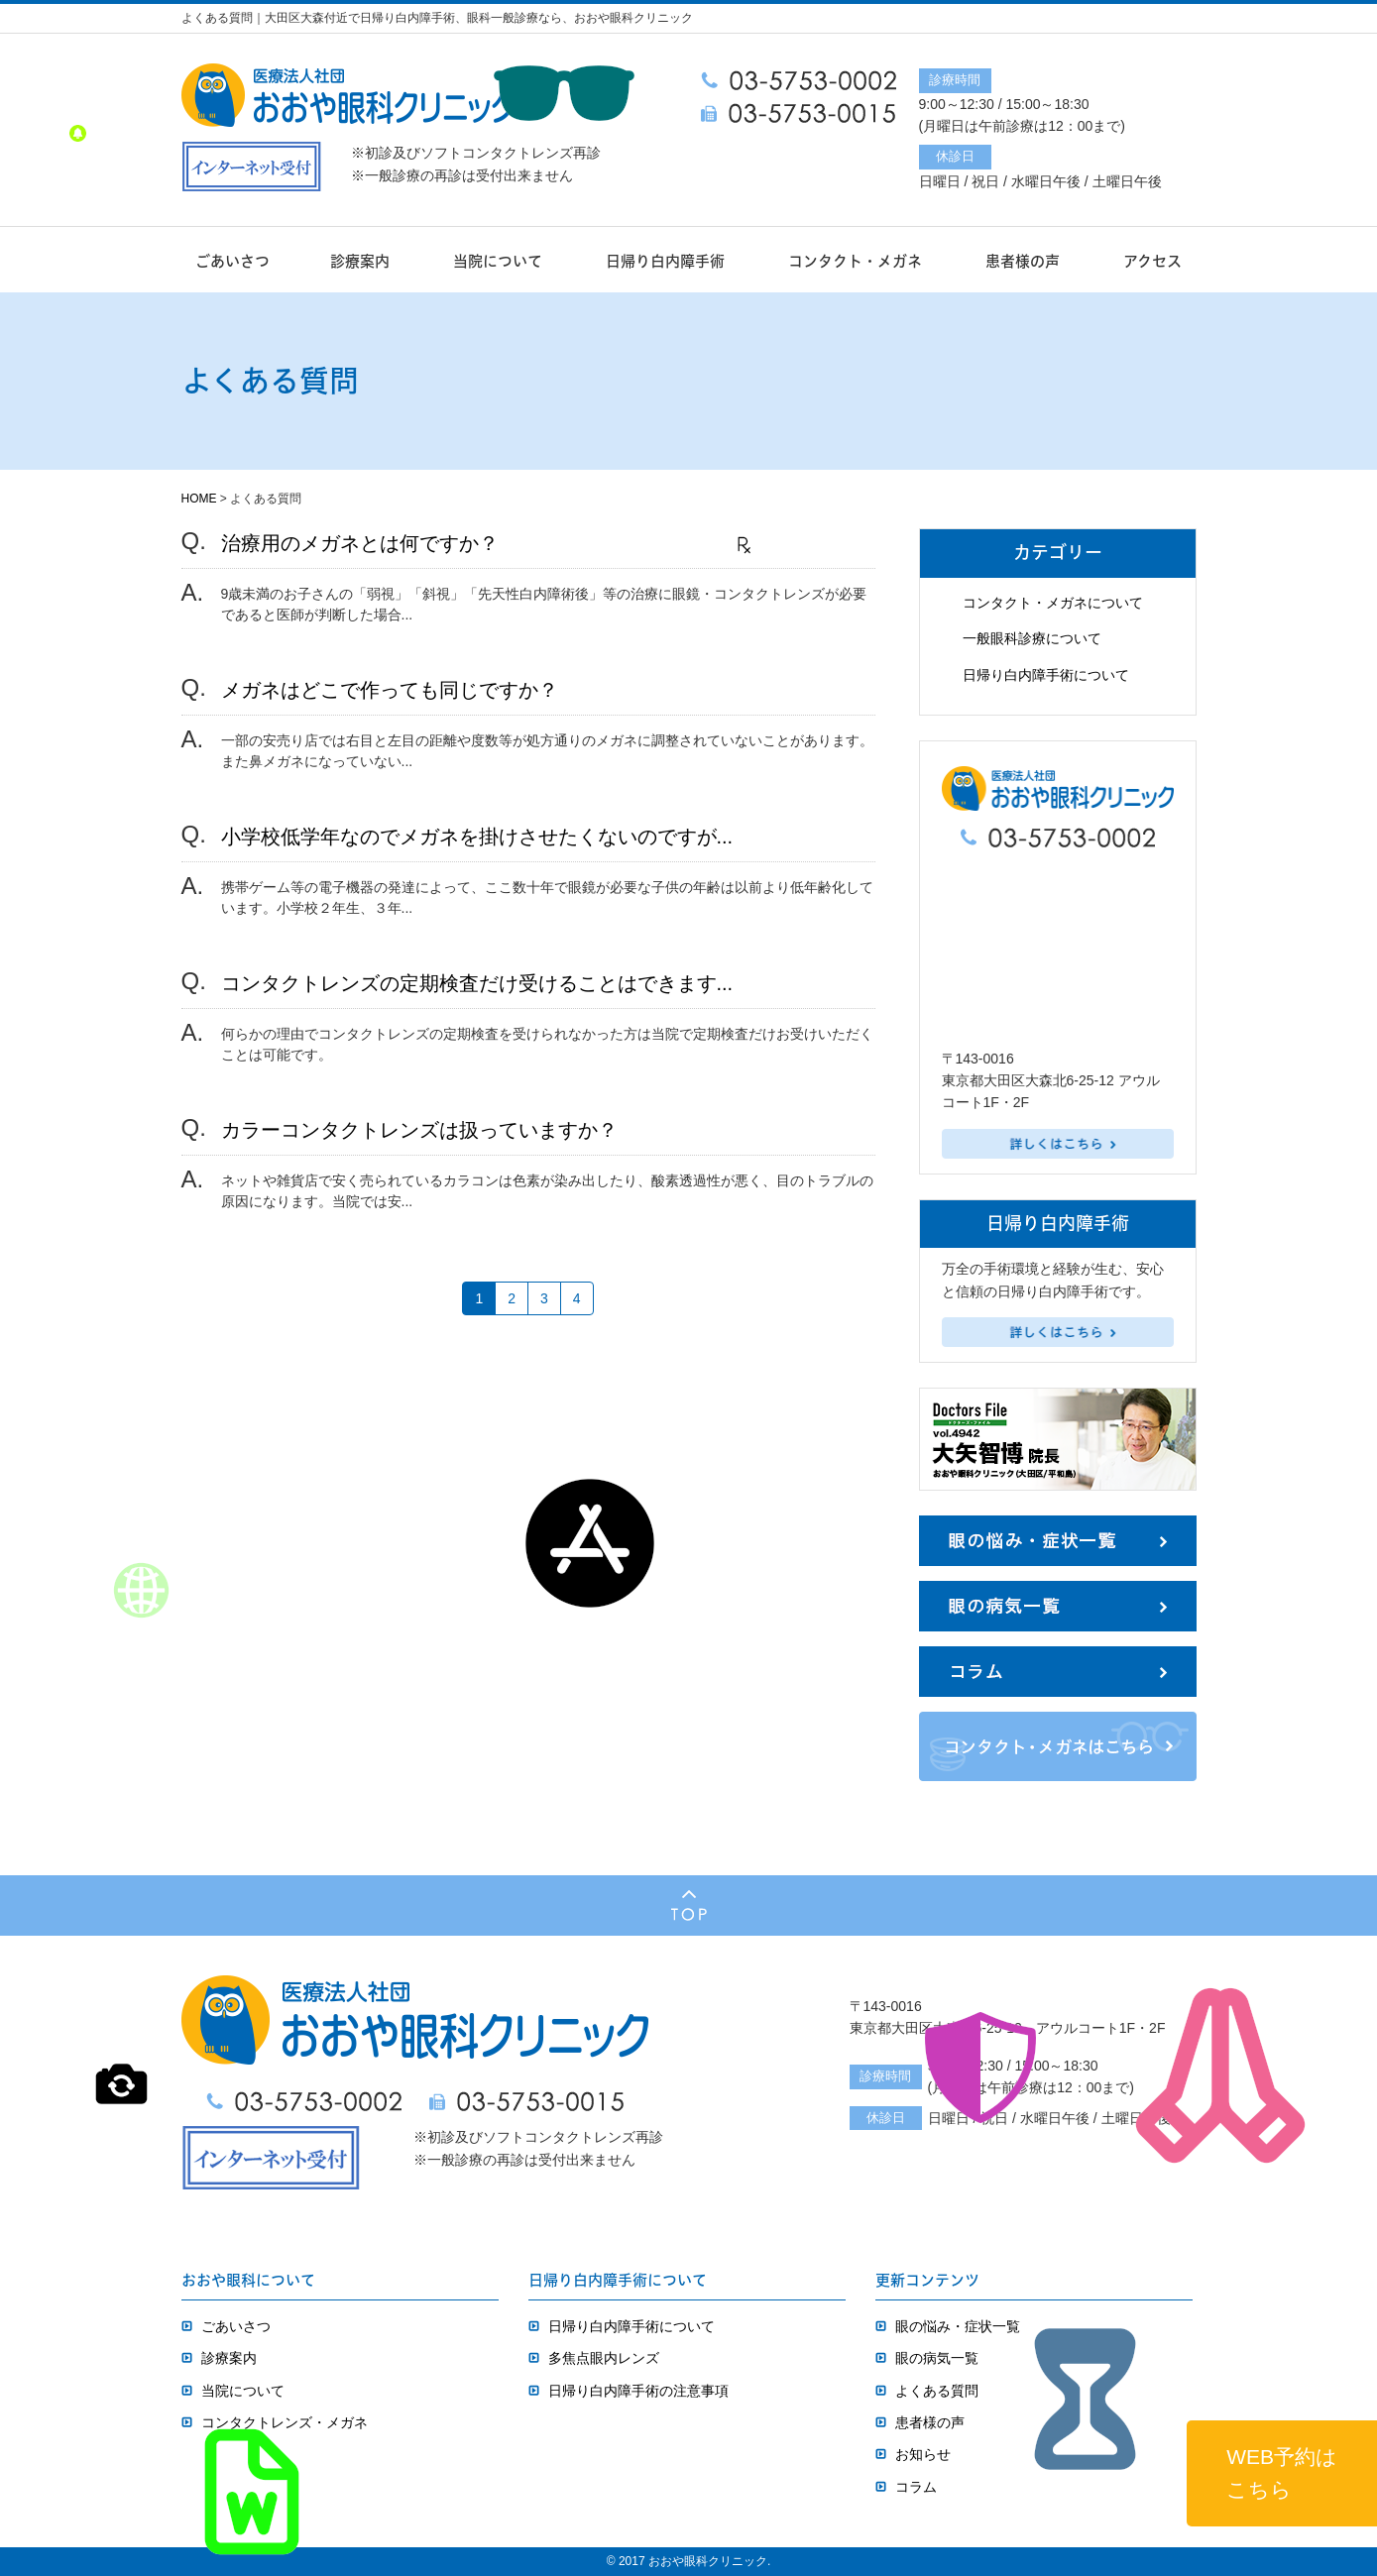 The width and height of the screenshot is (1377, 2576). What do you see at coordinates (980, 2068) in the screenshot?
I see `indicates partial security or protection status` at bounding box center [980, 2068].